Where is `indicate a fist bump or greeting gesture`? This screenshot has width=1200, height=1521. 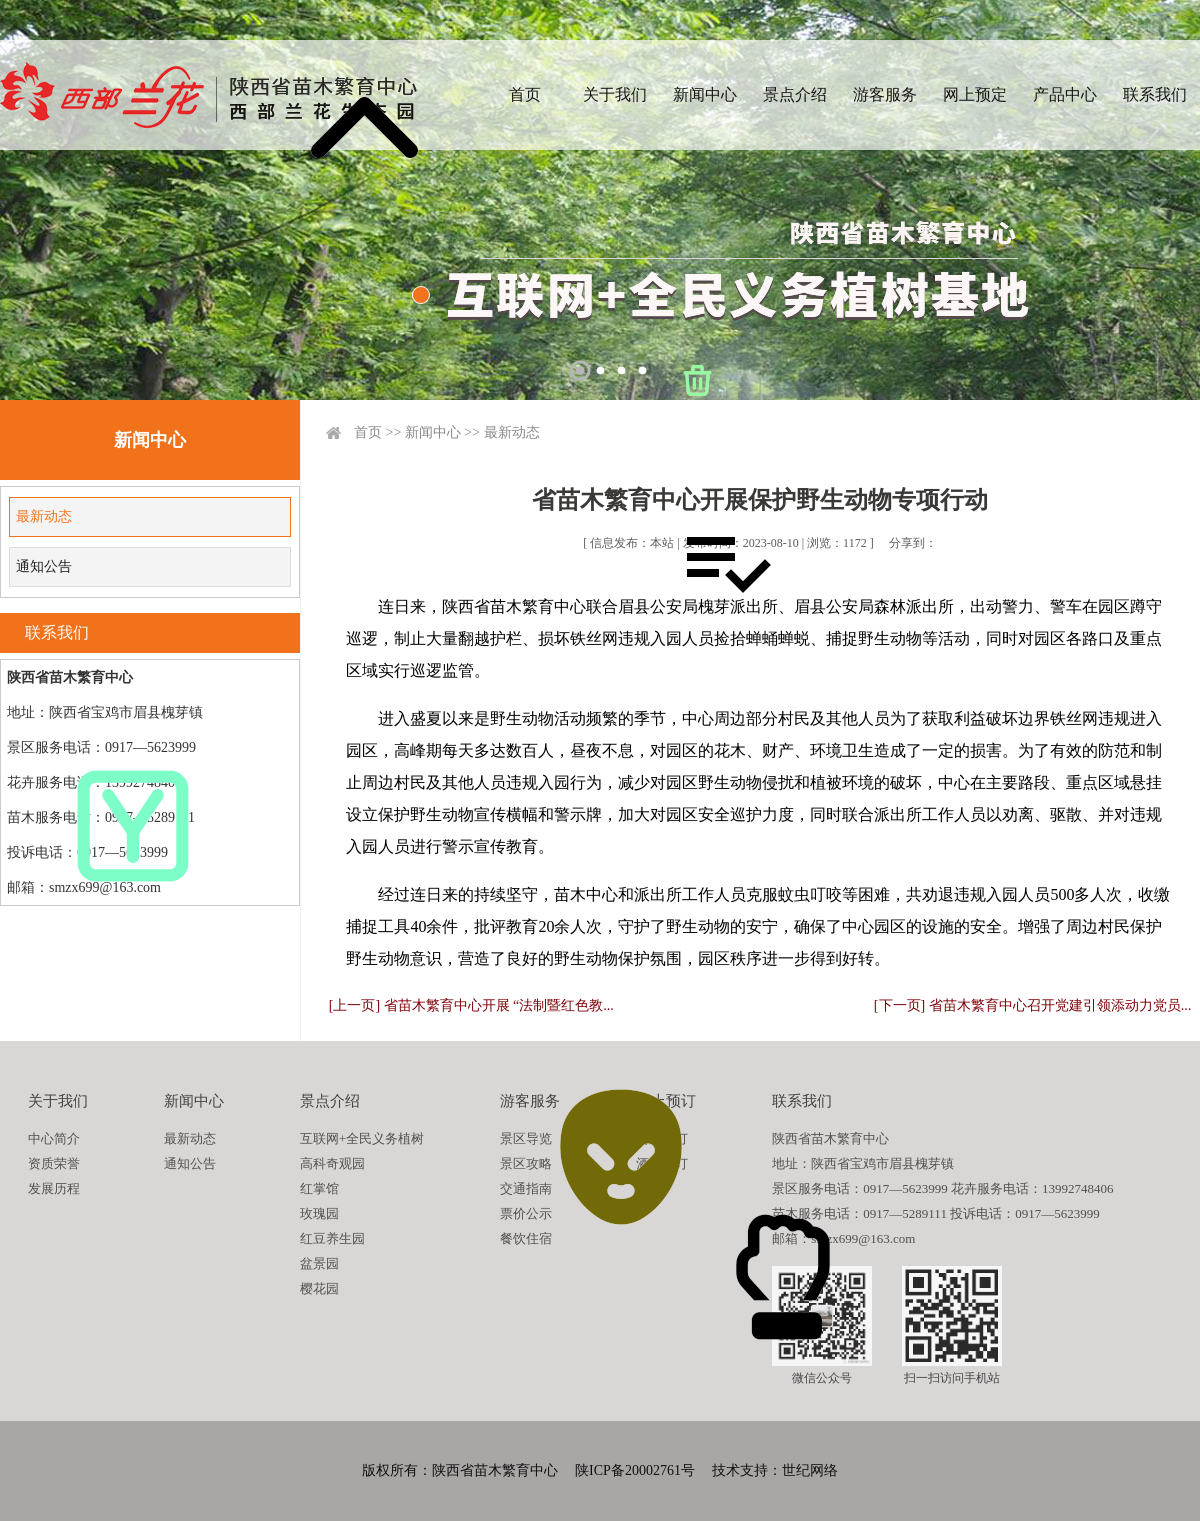
indicate a fist bump or greeting gesture is located at coordinates (783, 1277).